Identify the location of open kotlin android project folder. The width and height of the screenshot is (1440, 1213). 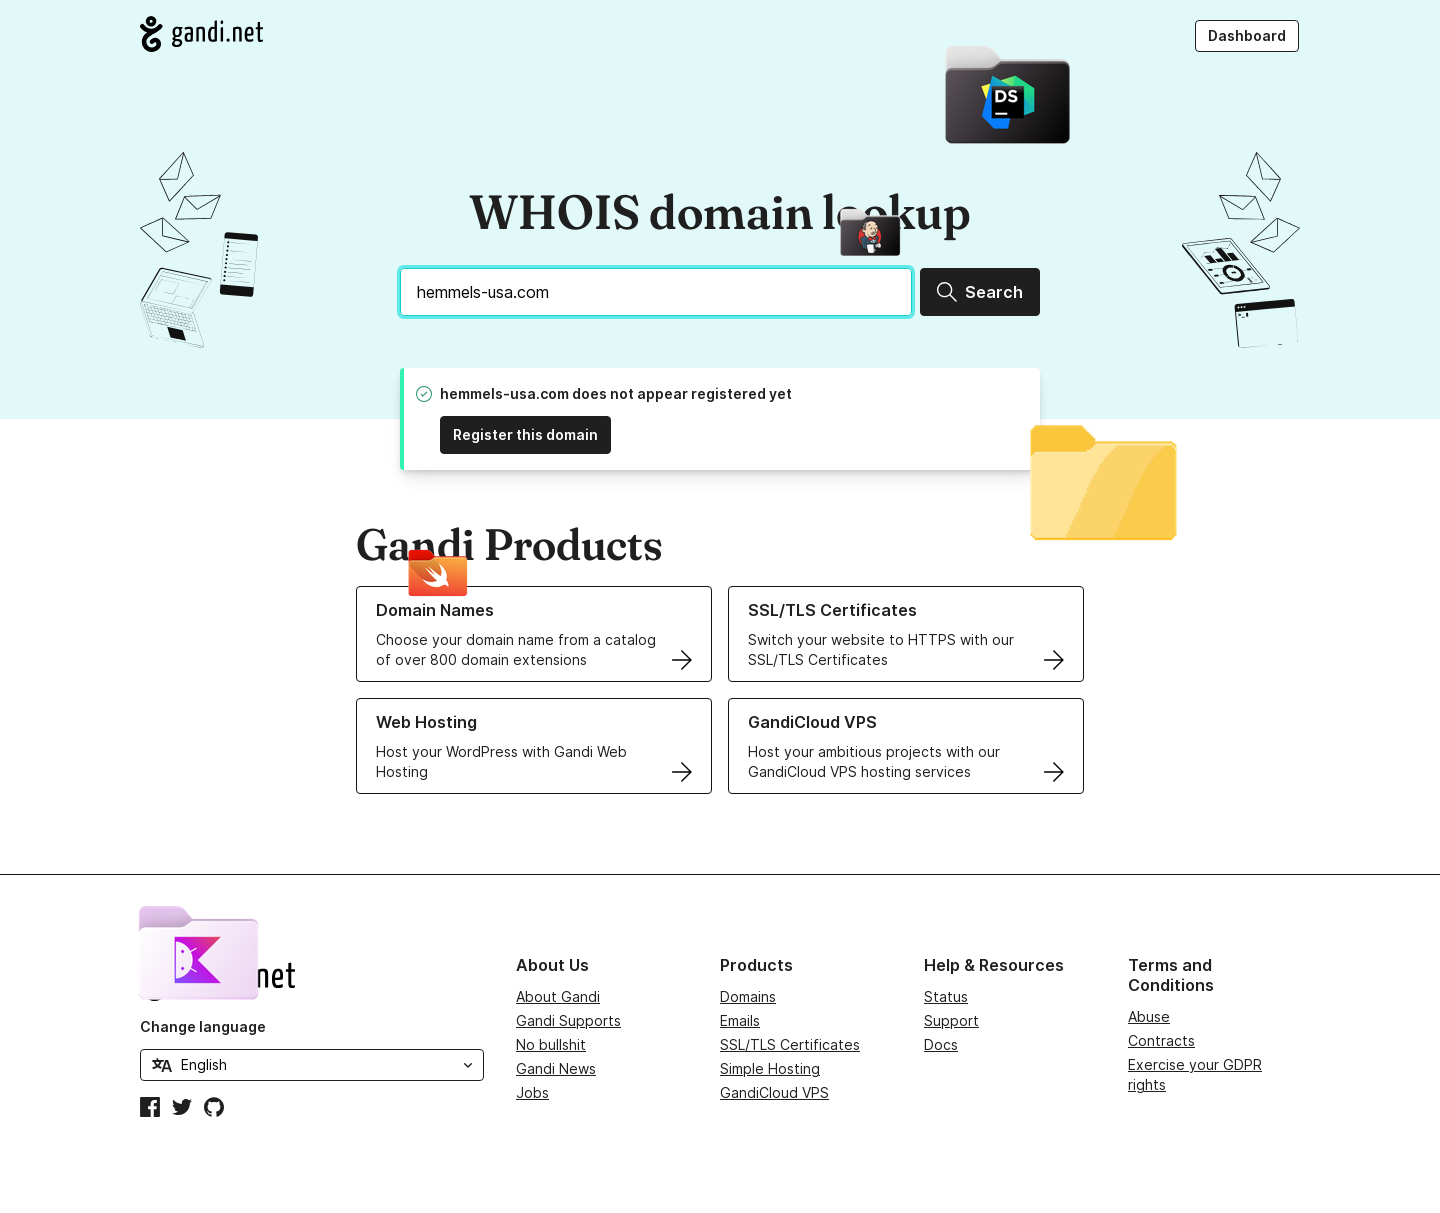
(198, 956).